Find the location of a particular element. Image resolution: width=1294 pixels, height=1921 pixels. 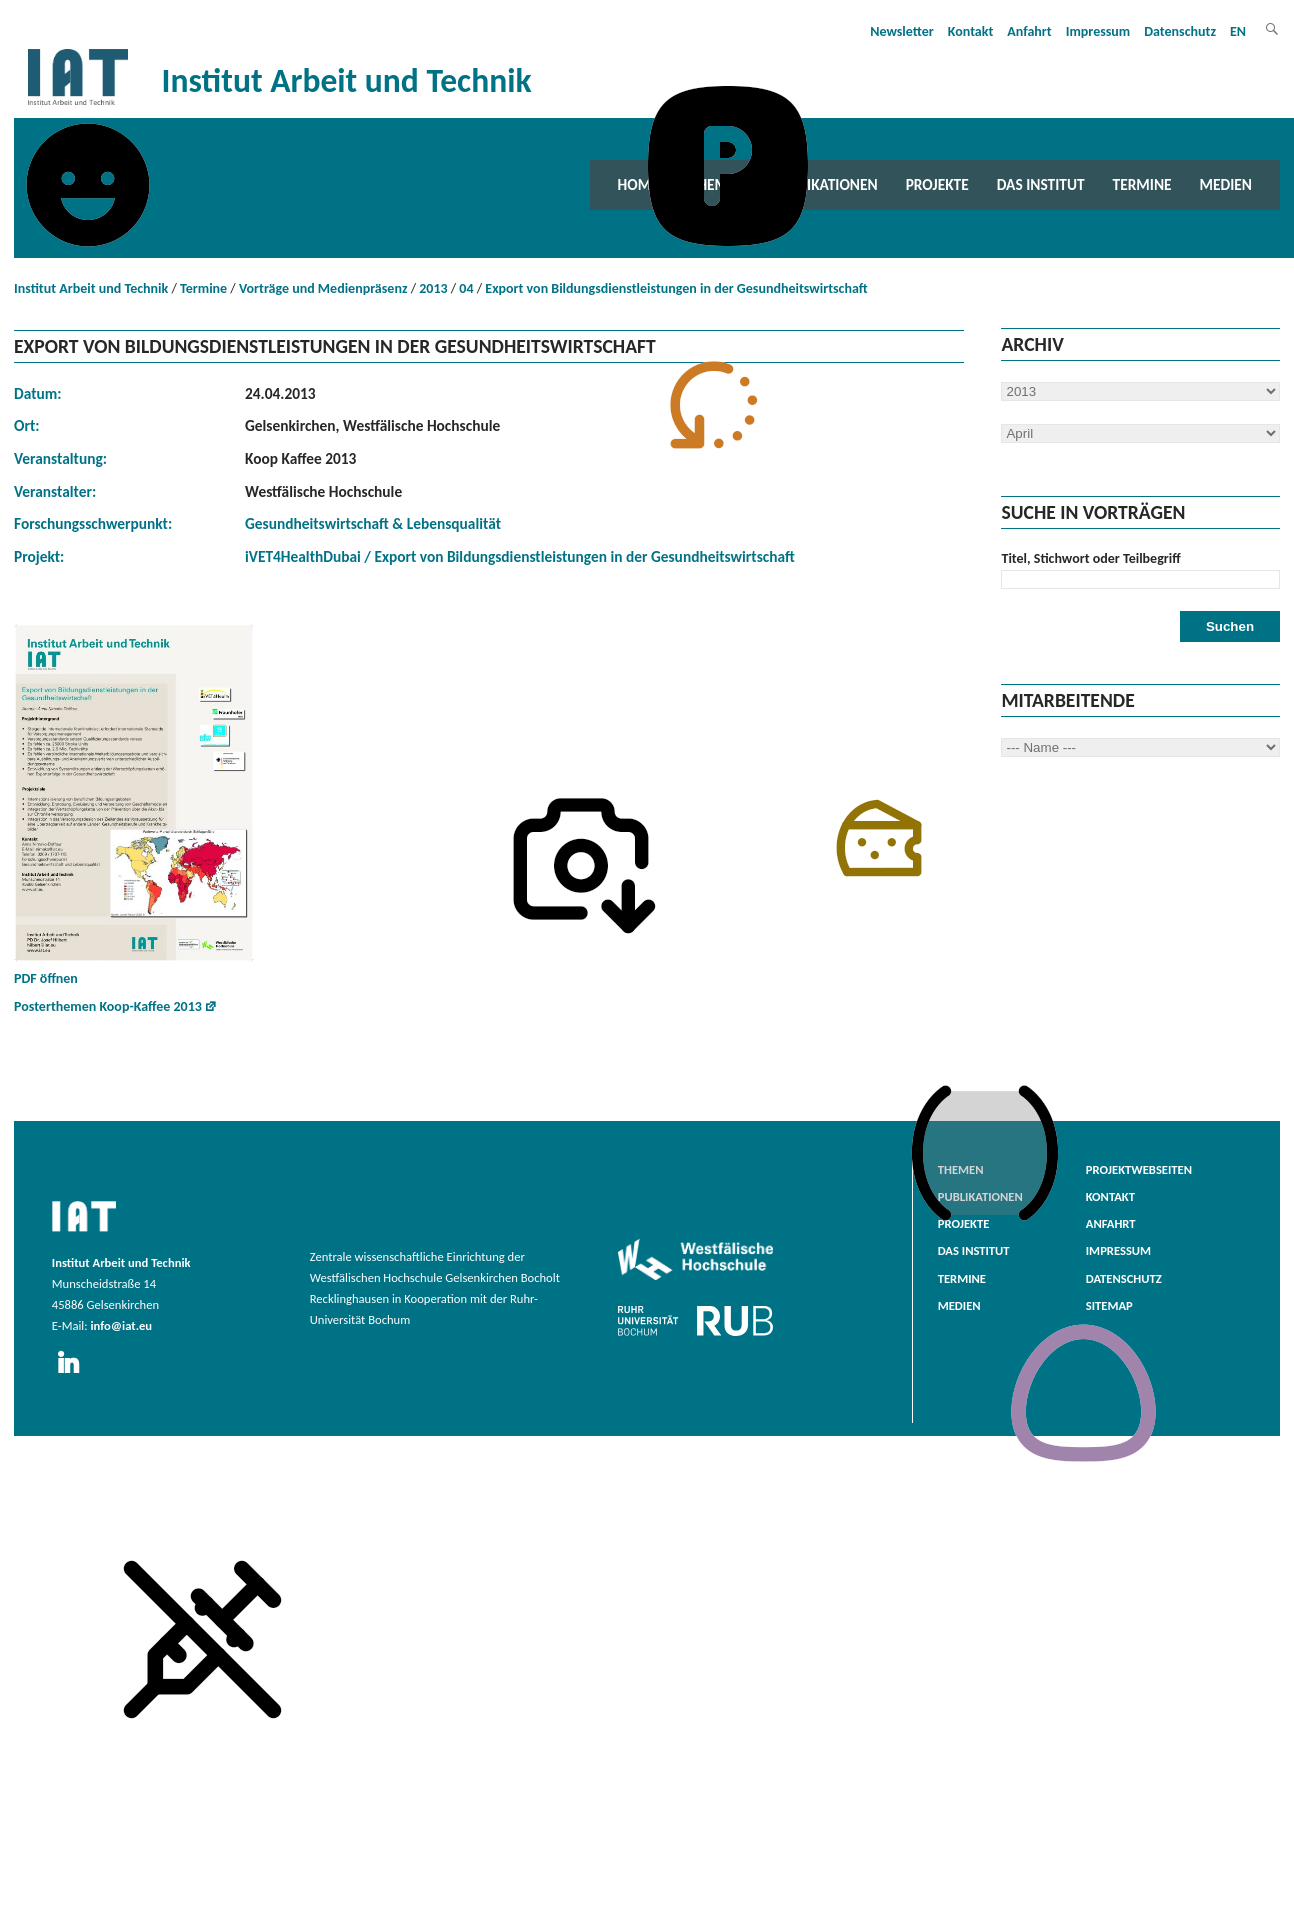

indicates parking availability or location is located at coordinates (728, 166).